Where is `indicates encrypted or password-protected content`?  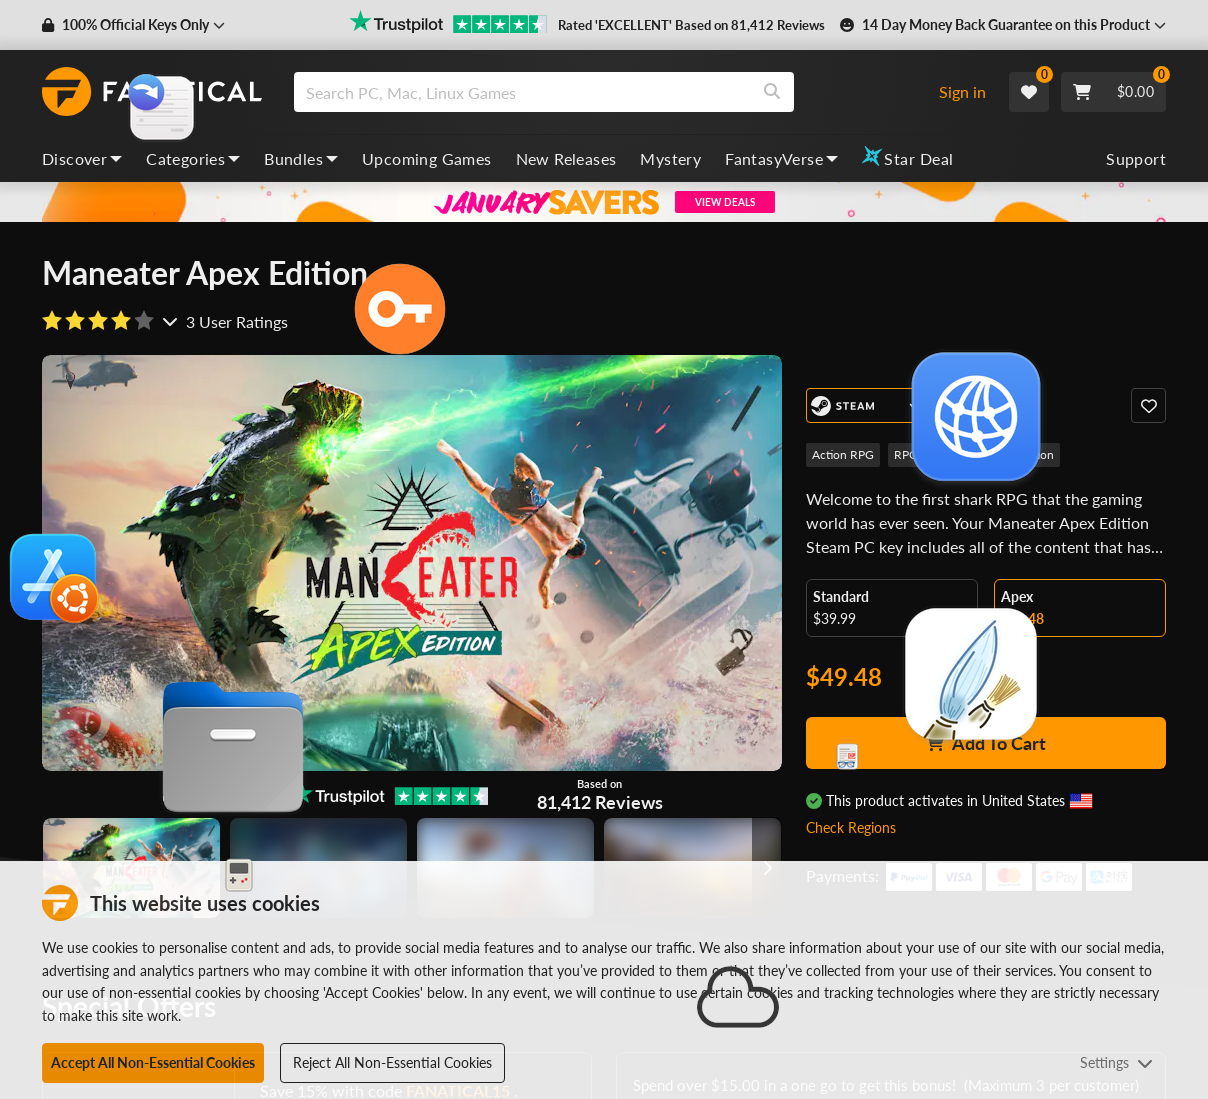
indicates encrypted or password-protected content is located at coordinates (400, 309).